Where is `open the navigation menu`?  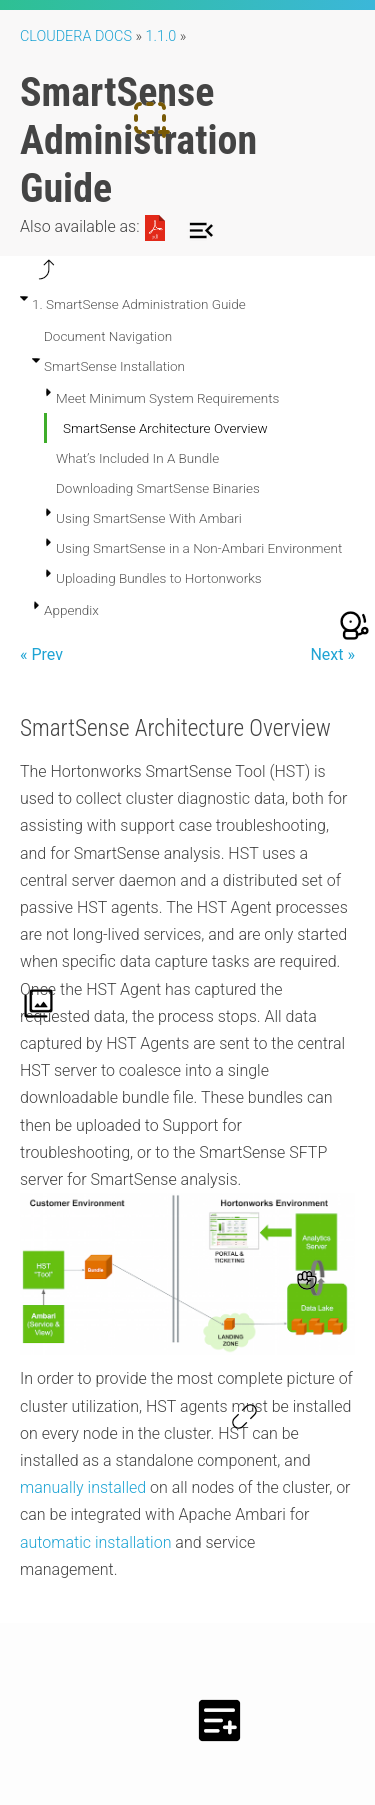 open the navigation menu is located at coordinates (201, 230).